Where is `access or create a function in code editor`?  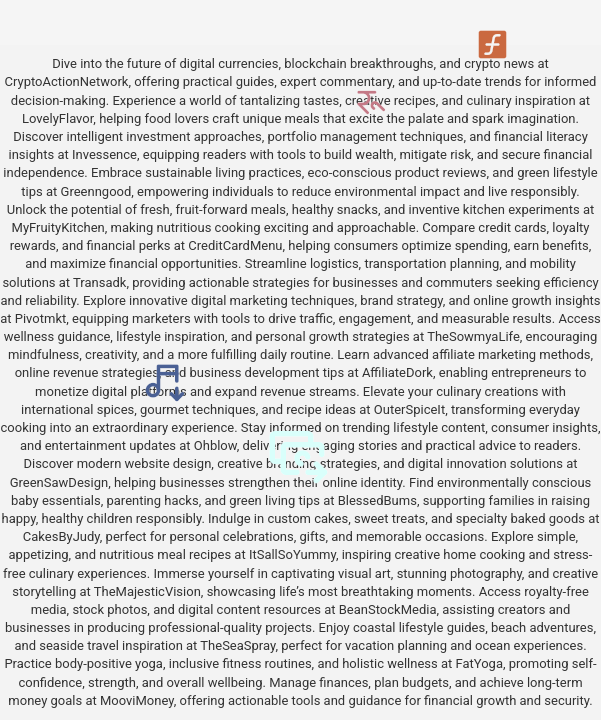
access or create a function in code editor is located at coordinates (492, 44).